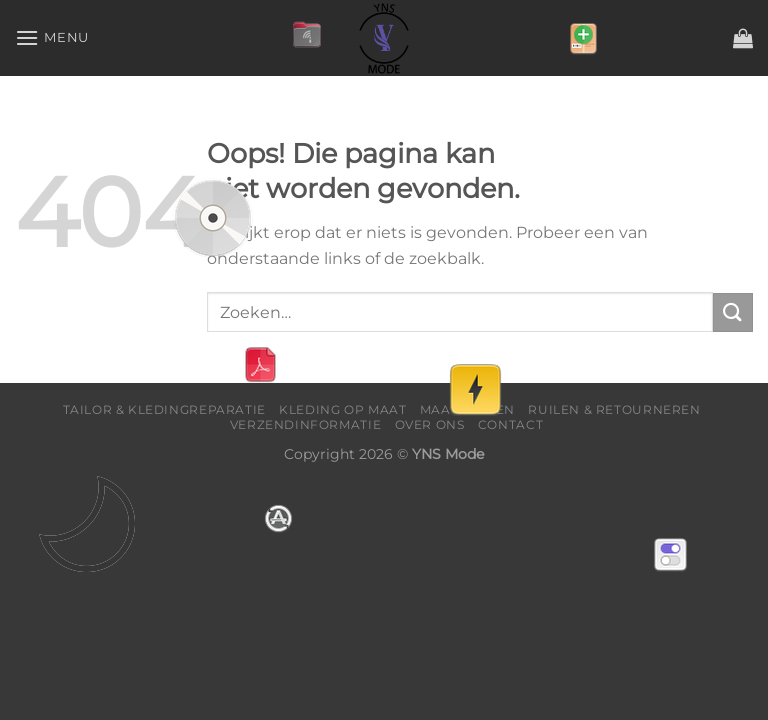 This screenshot has height=720, width=768. Describe the element at coordinates (583, 38) in the screenshot. I see `add or install a new software package` at that location.